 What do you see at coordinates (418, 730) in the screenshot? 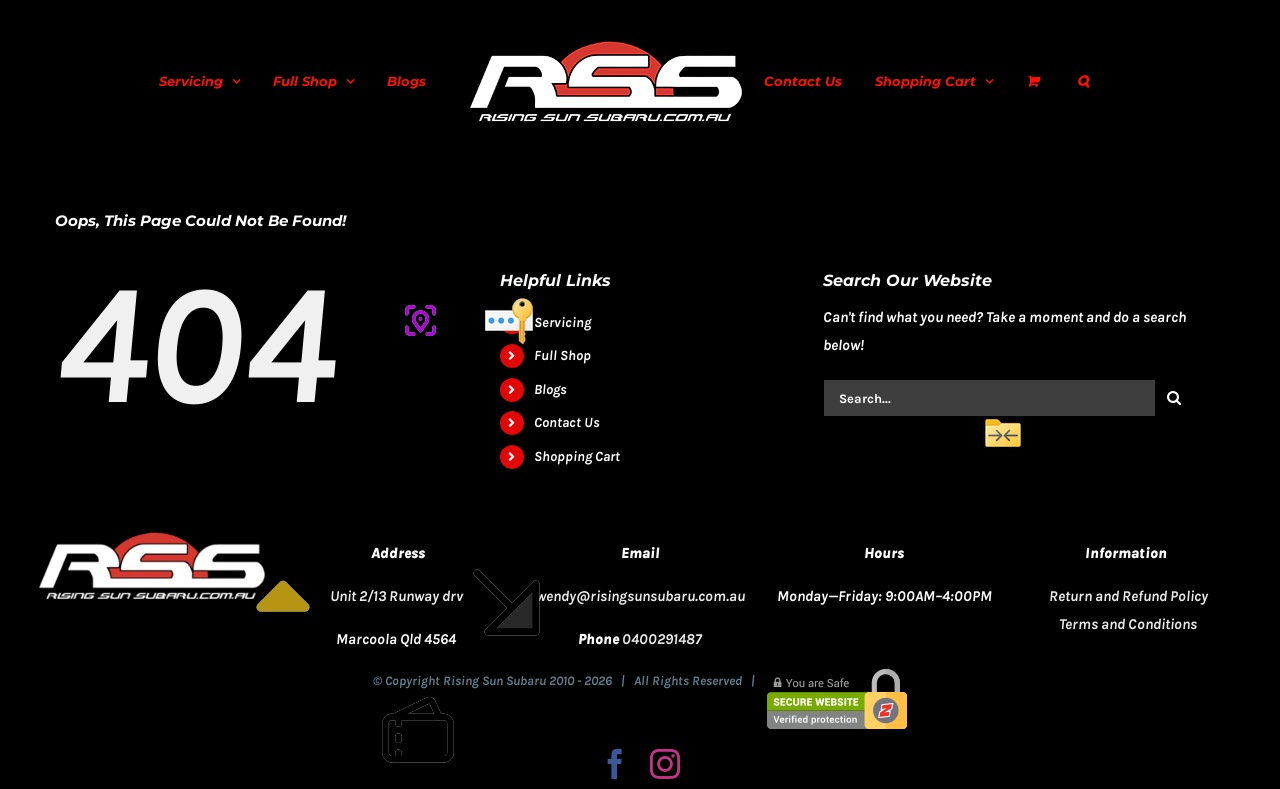
I see `view your tickets` at bounding box center [418, 730].